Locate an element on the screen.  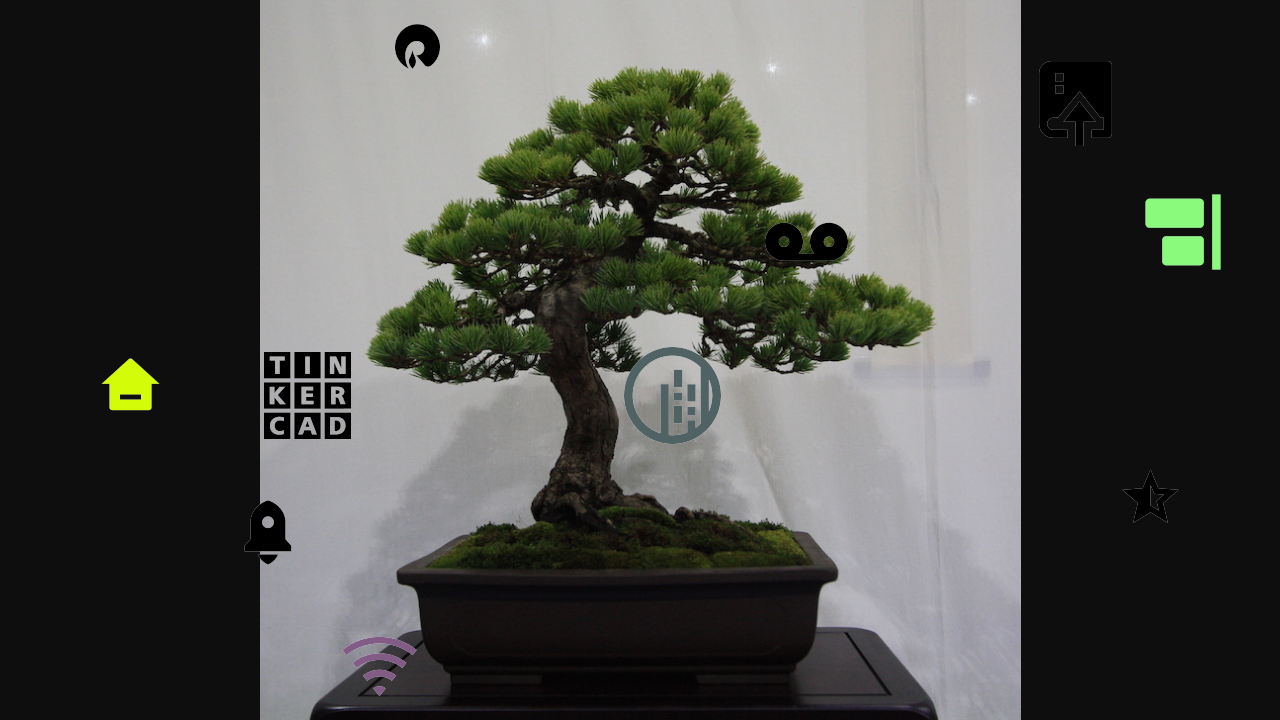
GeoPandas library logo is located at coordinates (672, 395).